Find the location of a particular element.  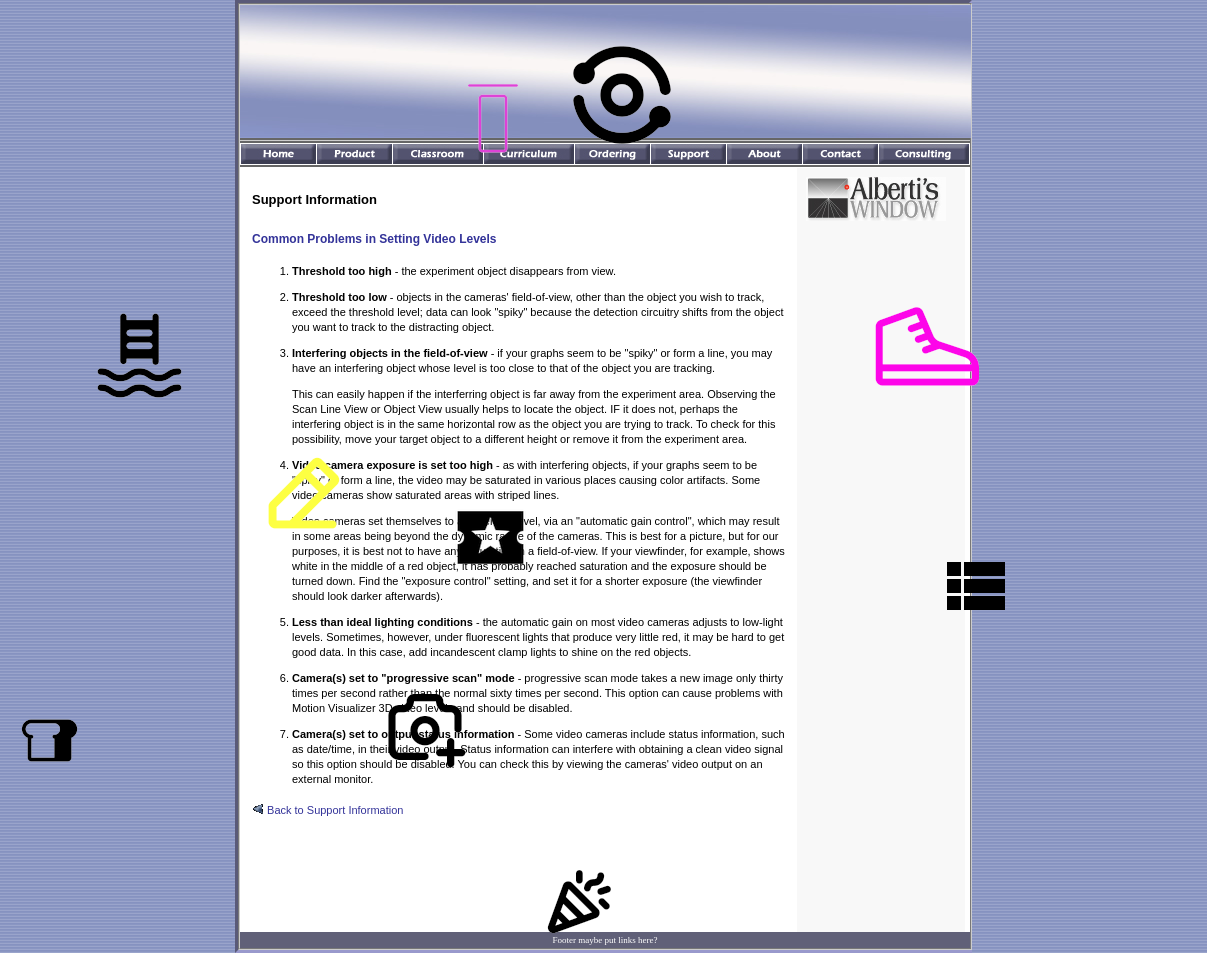

indicates swimming pool amenity available is located at coordinates (139, 355).